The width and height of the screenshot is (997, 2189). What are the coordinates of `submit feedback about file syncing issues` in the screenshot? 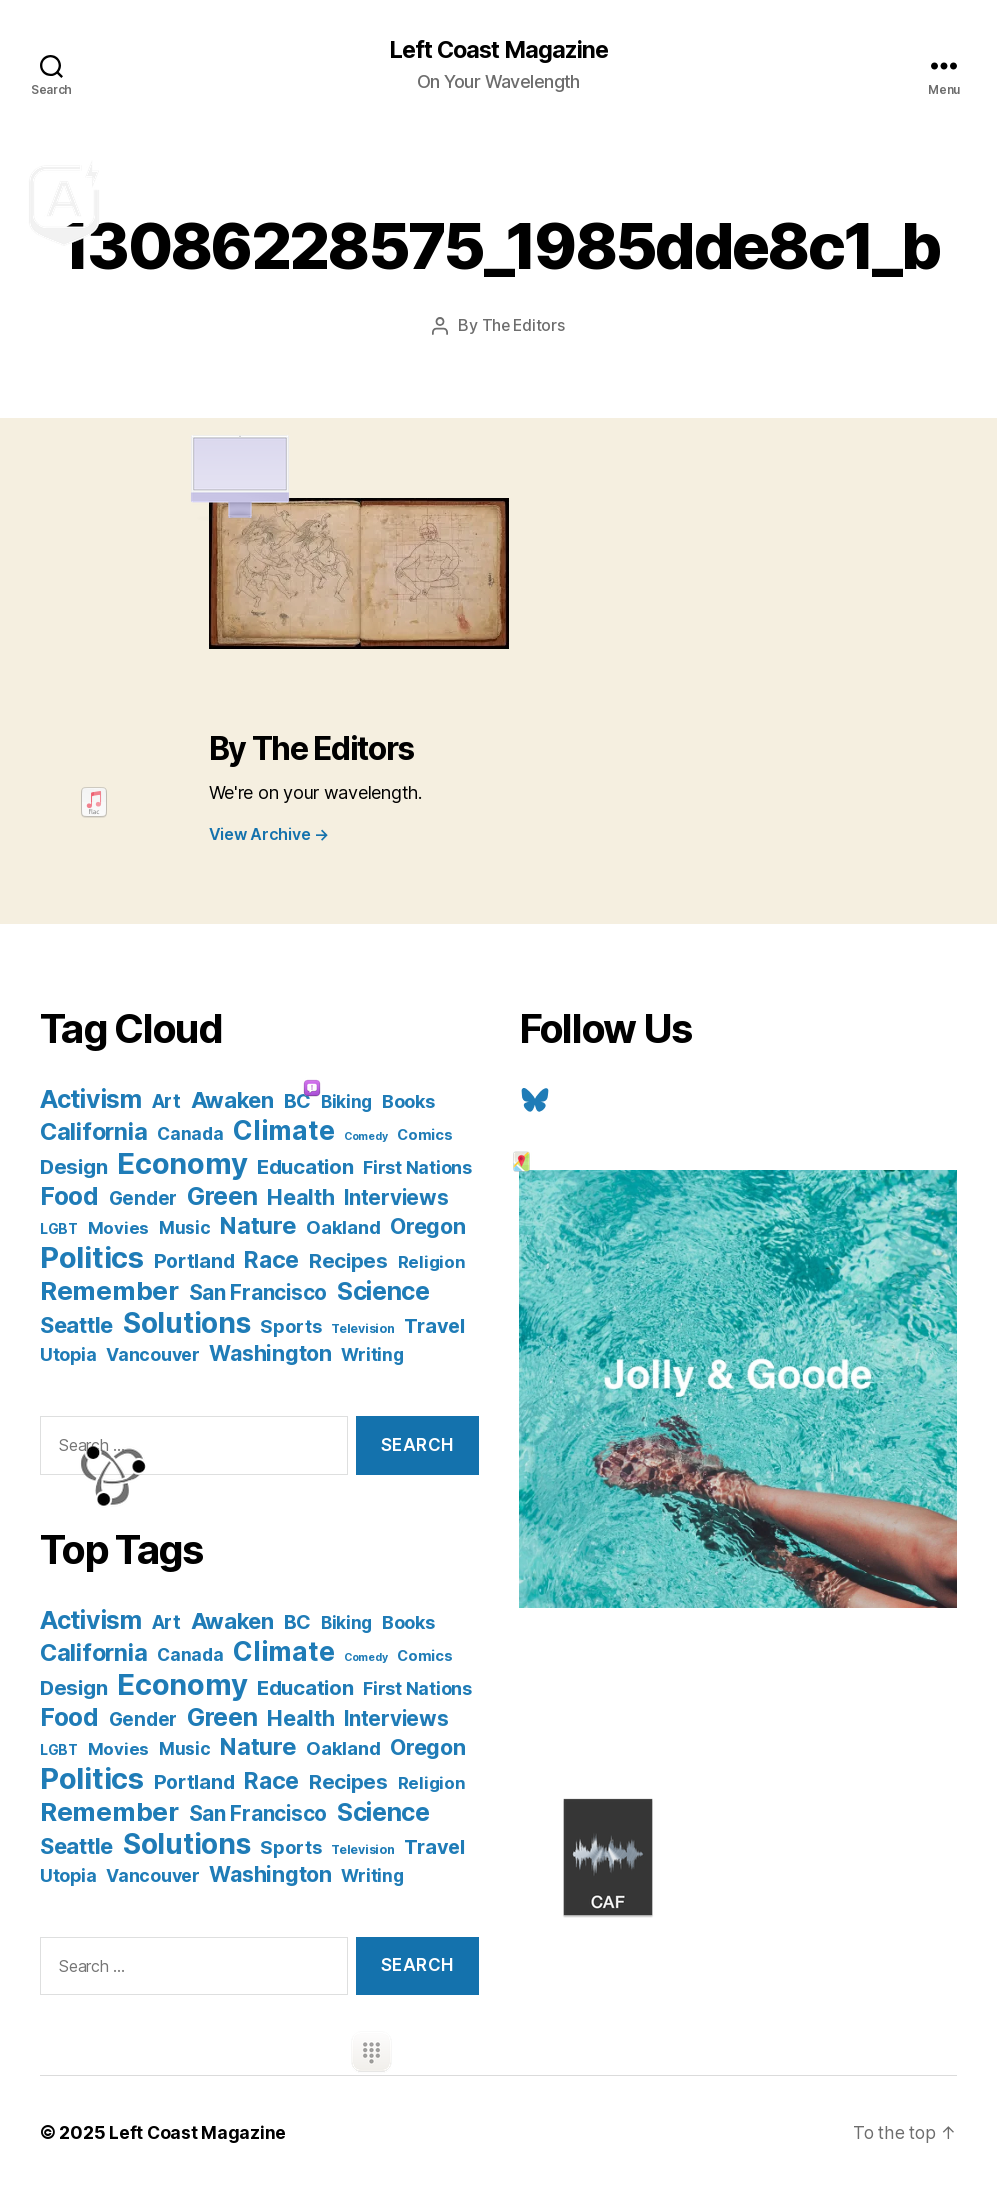 It's located at (312, 1088).